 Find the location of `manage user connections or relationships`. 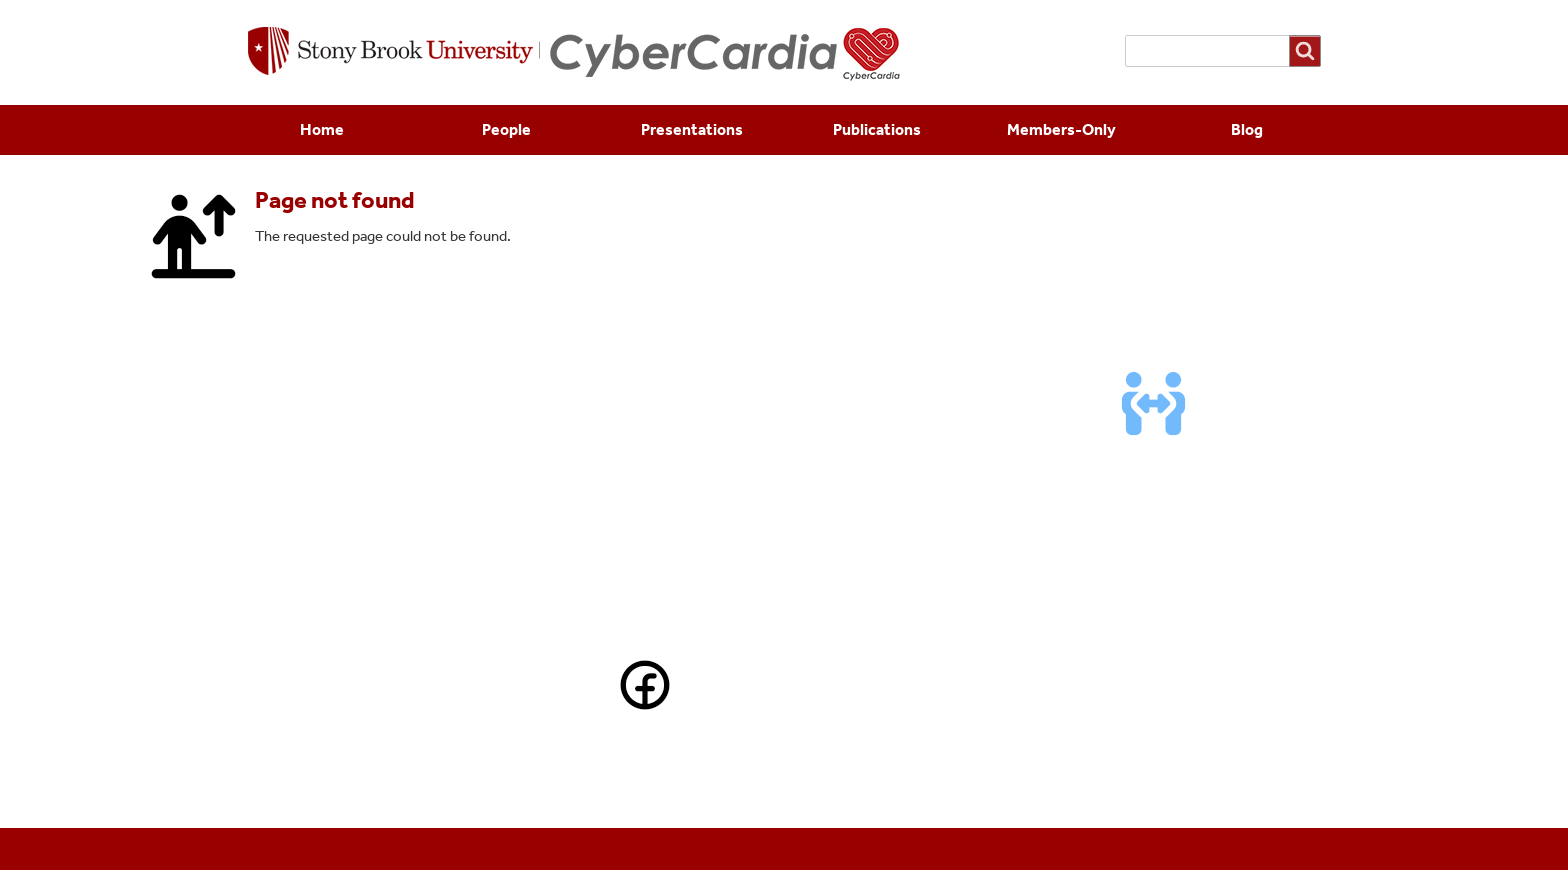

manage user connections or relationships is located at coordinates (1153, 403).